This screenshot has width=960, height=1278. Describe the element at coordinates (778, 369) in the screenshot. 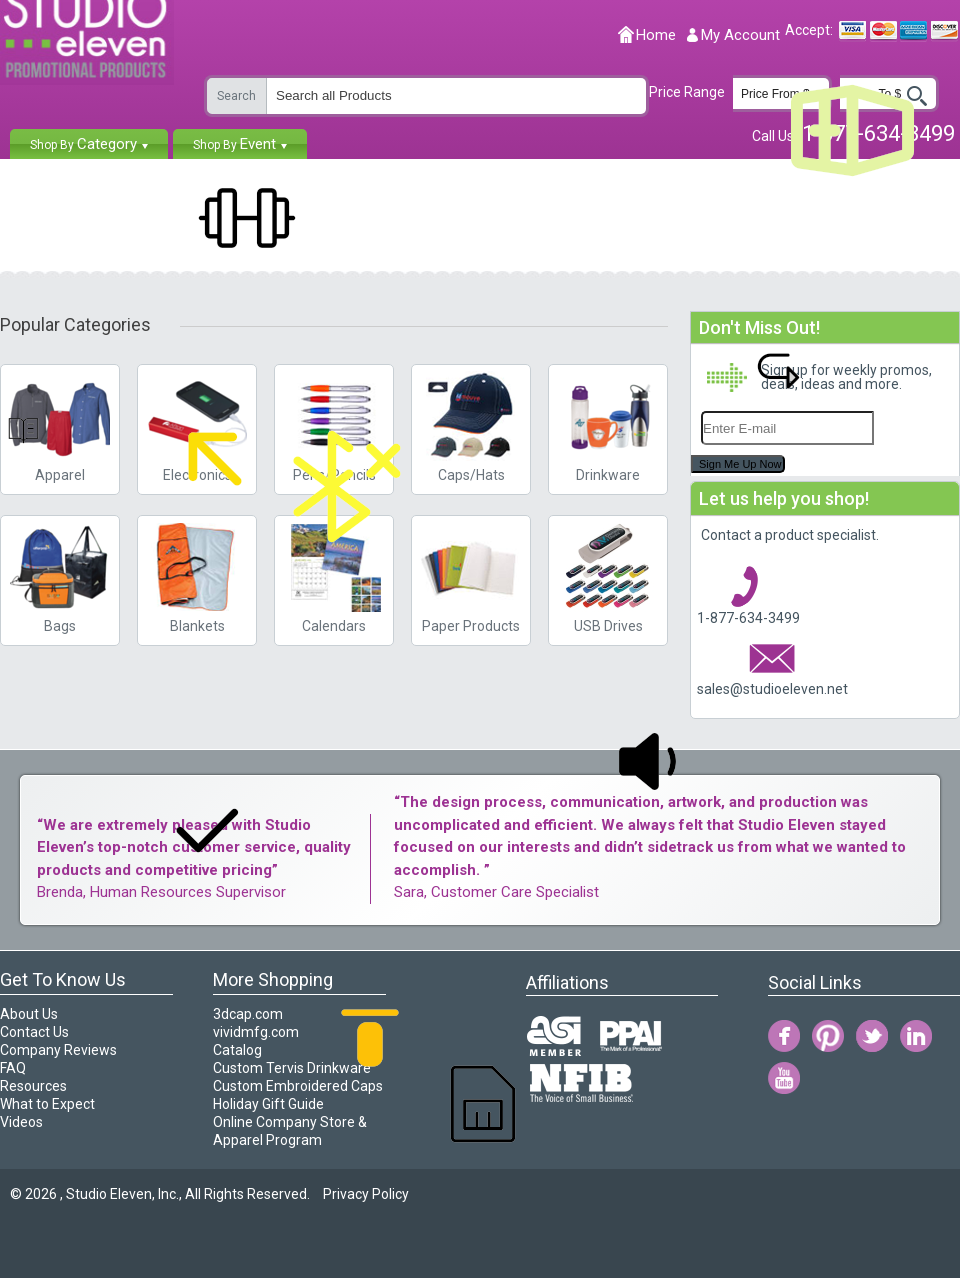

I see `redo or repeat the last action` at that location.